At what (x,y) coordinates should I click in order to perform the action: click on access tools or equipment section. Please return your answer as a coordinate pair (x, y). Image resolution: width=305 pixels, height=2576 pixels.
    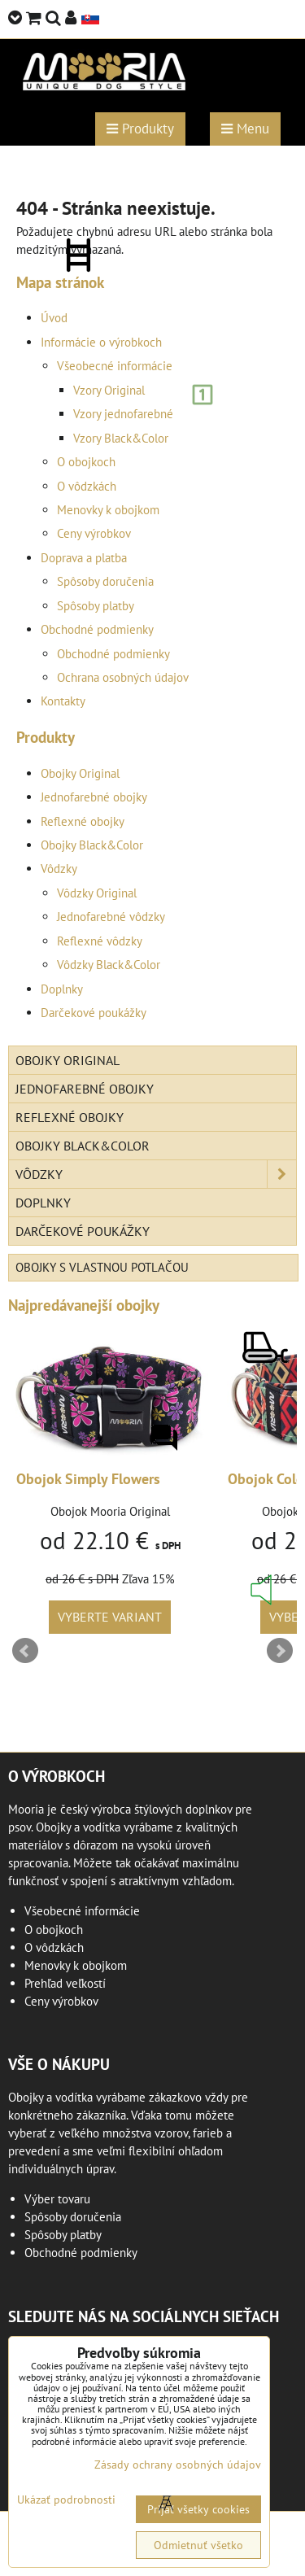
    Looking at the image, I should click on (166, 2503).